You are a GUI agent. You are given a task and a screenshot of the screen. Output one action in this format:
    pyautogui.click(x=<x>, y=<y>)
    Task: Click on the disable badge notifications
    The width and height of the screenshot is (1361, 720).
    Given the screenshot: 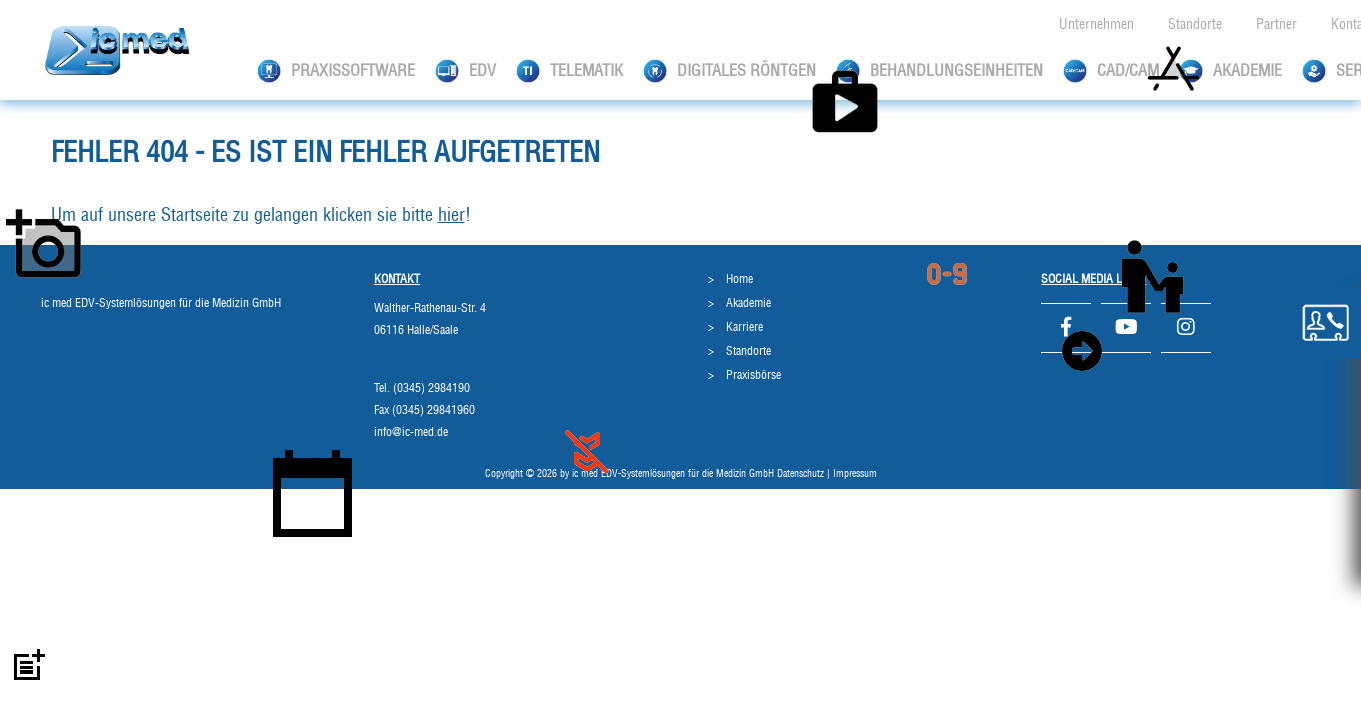 What is the action you would take?
    pyautogui.click(x=587, y=452)
    